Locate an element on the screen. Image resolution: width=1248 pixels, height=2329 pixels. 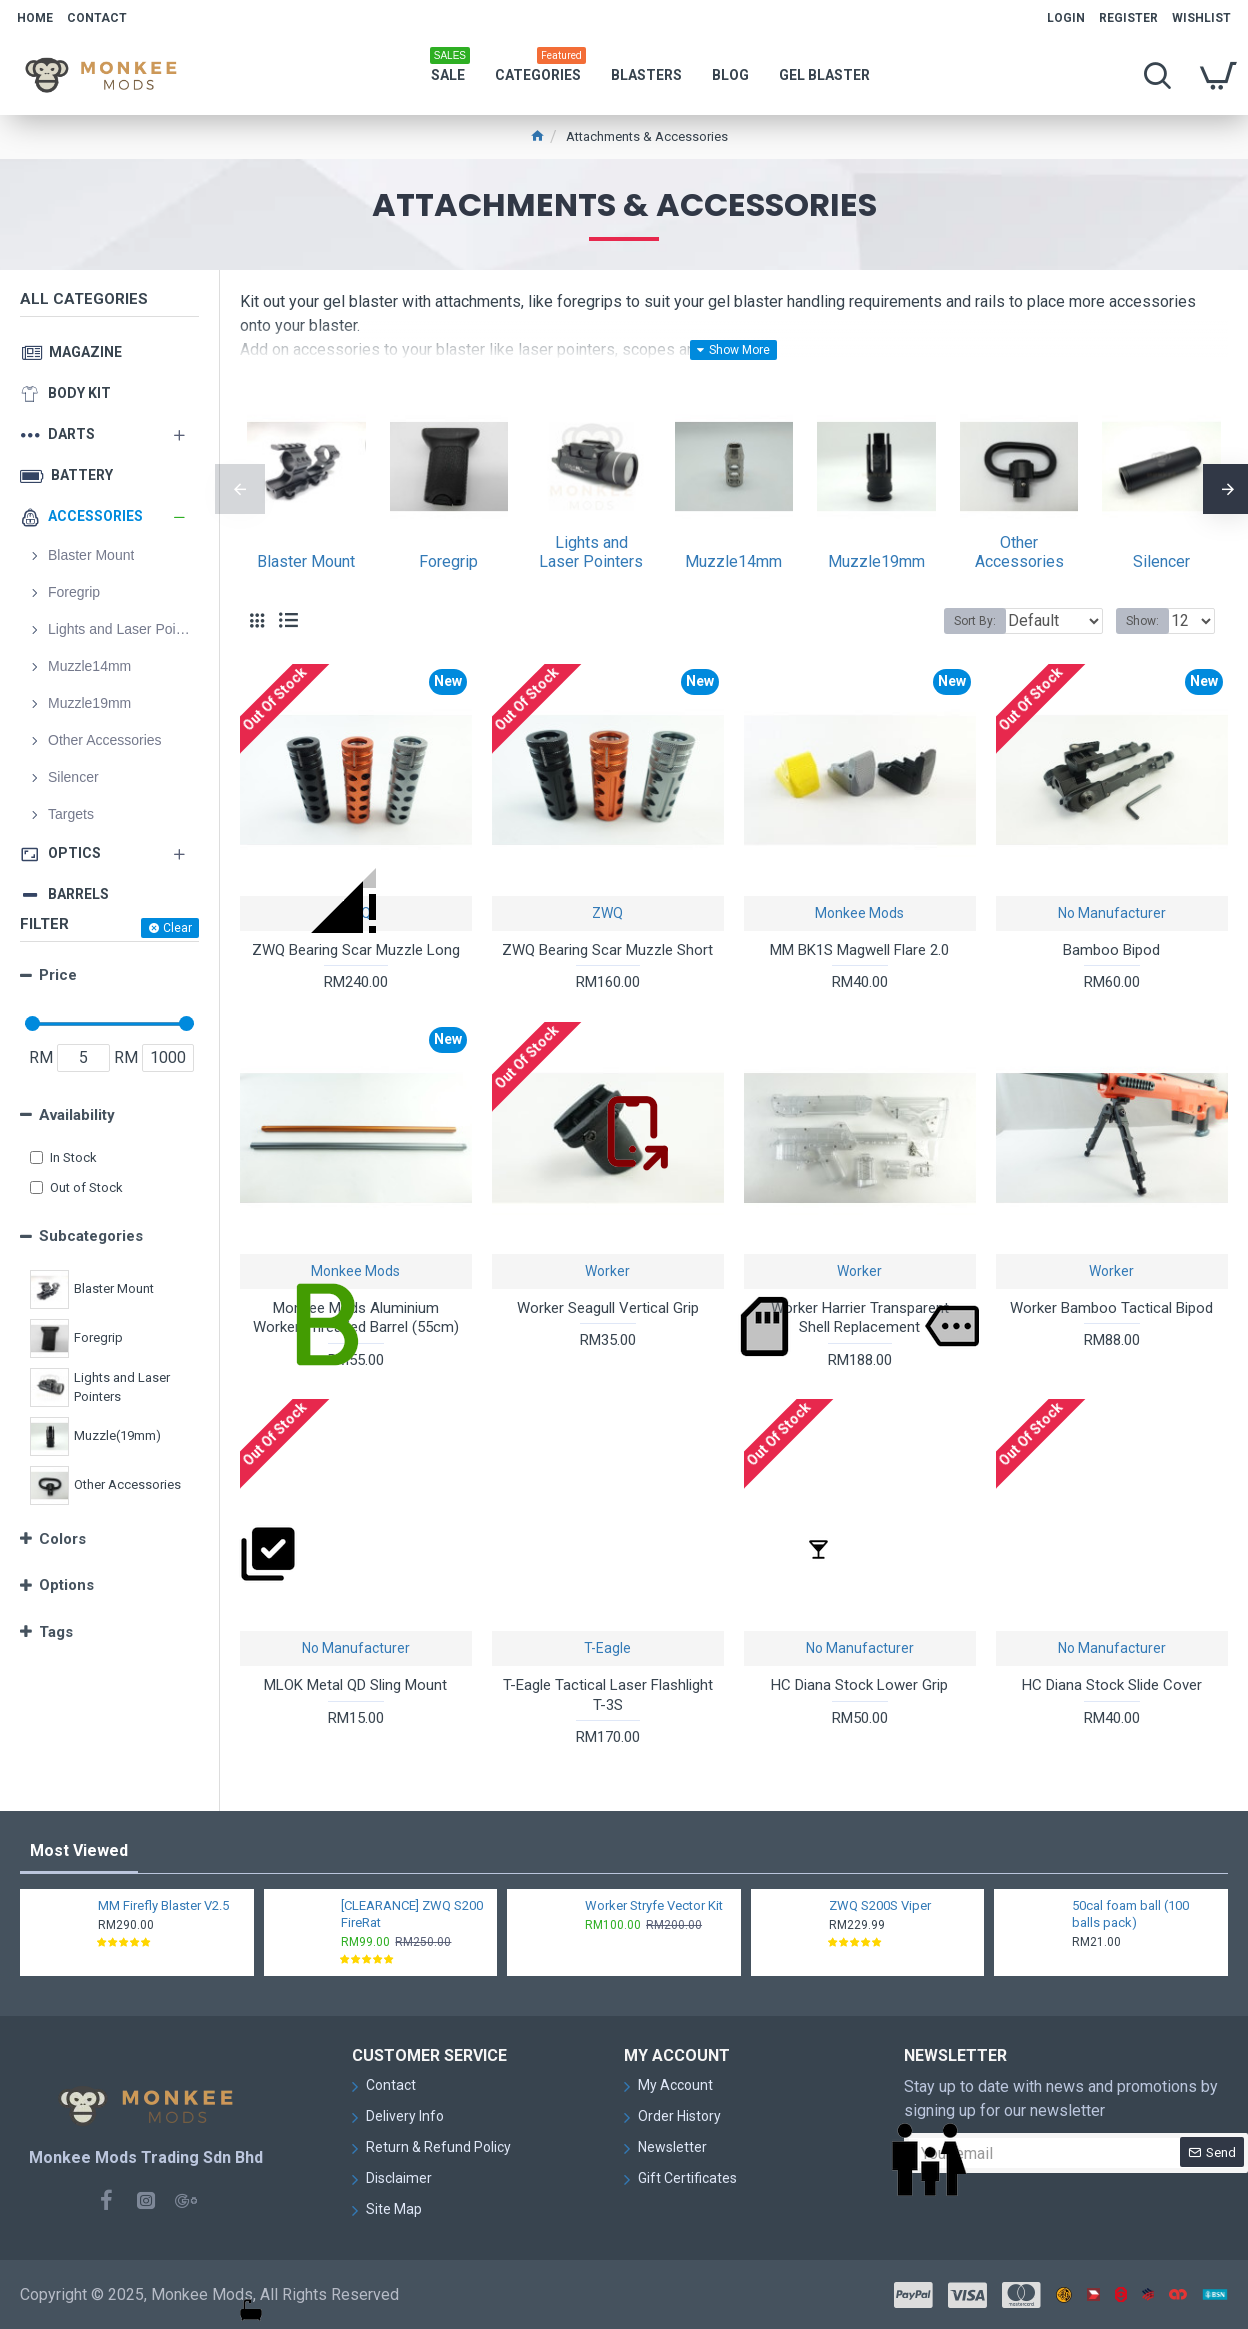
access SD card storage is located at coordinates (764, 1326).